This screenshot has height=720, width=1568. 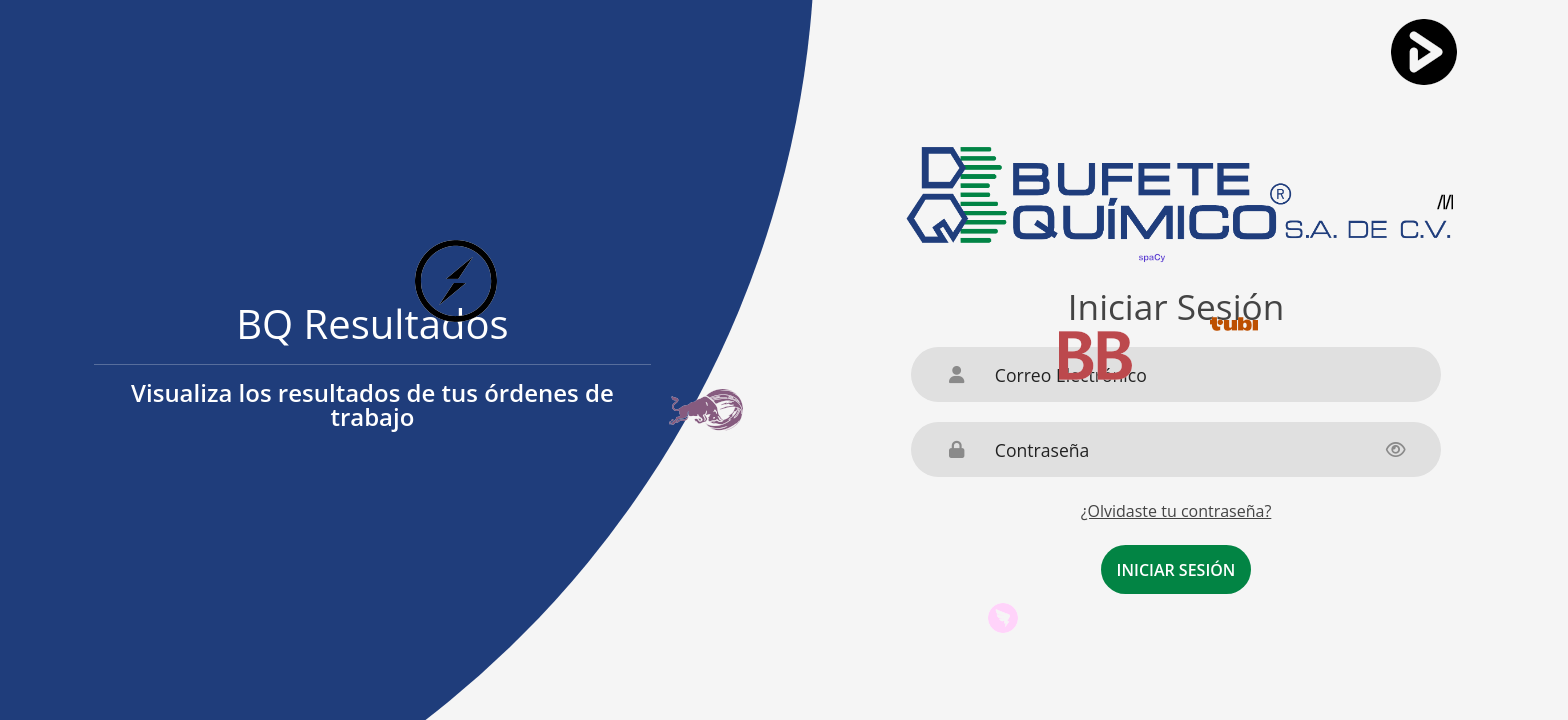 I want to click on Red Bull brand logo, so click(x=706, y=410).